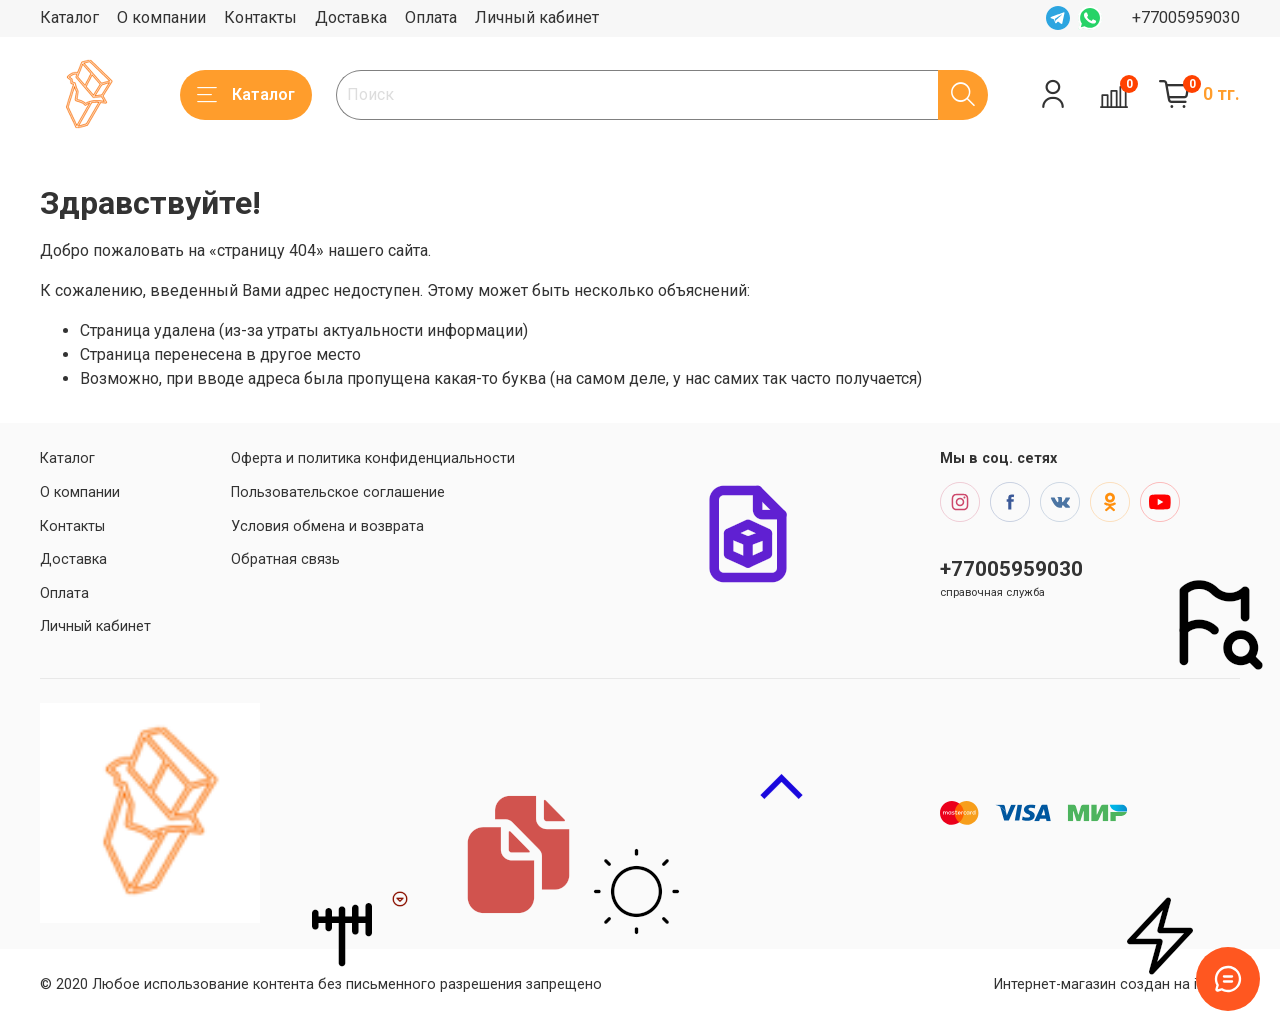 The width and height of the screenshot is (1280, 1021). Describe the element at coordinates (1160, 936) in the screenshot. I see `indicates lightning or electricity` at that location.